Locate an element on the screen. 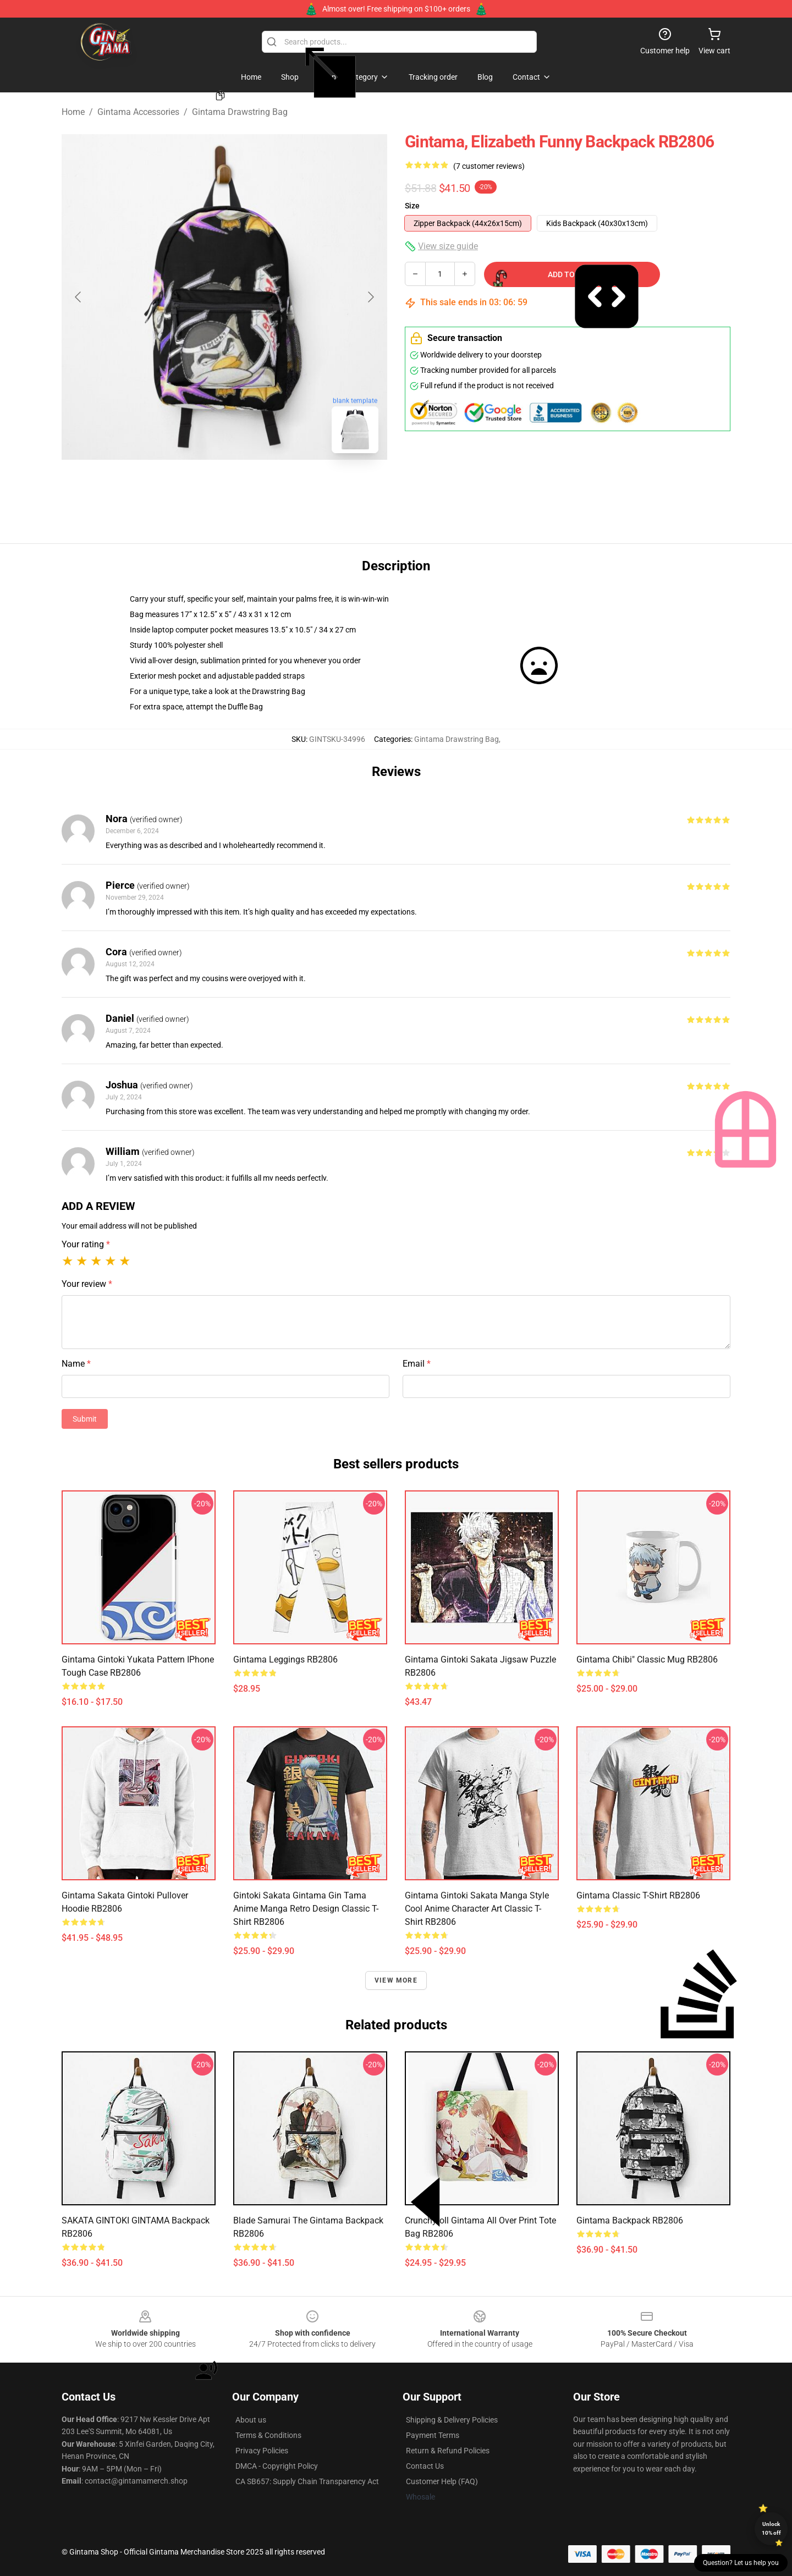 This screenshot has height=2576, width=792. view all documents is located at coordinates (220, 95).